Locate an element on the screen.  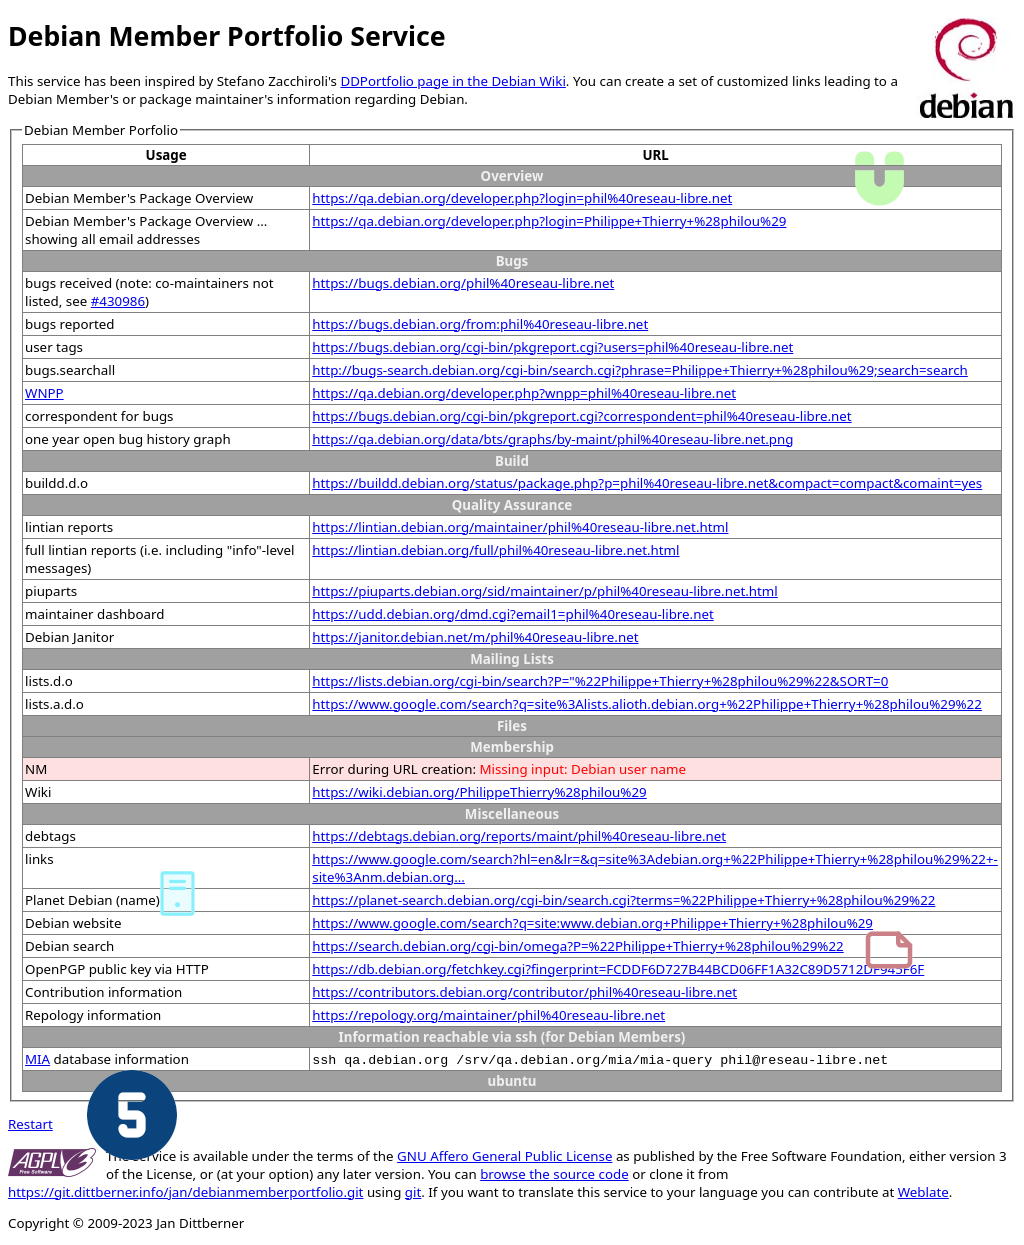
access server or desktop computer settings is located at coordinates (177, 893).